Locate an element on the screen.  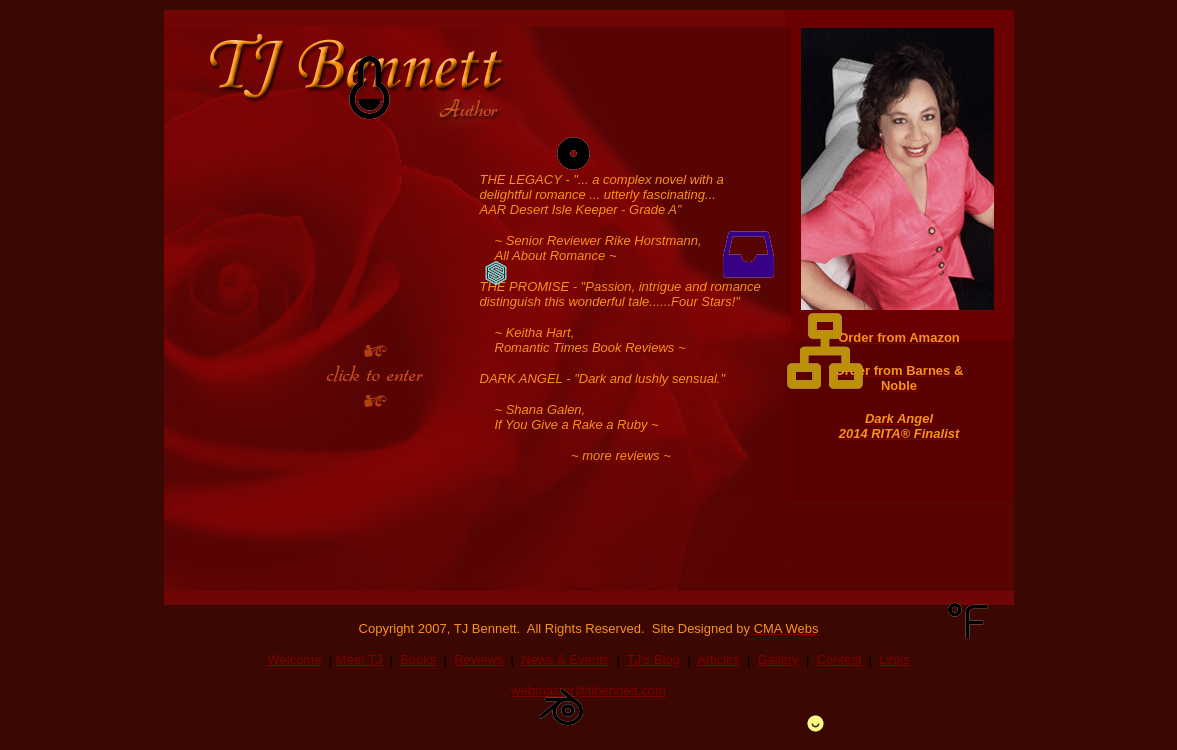
indicates temperature displayed in fahrenheit is located at coordinates (969, 620).